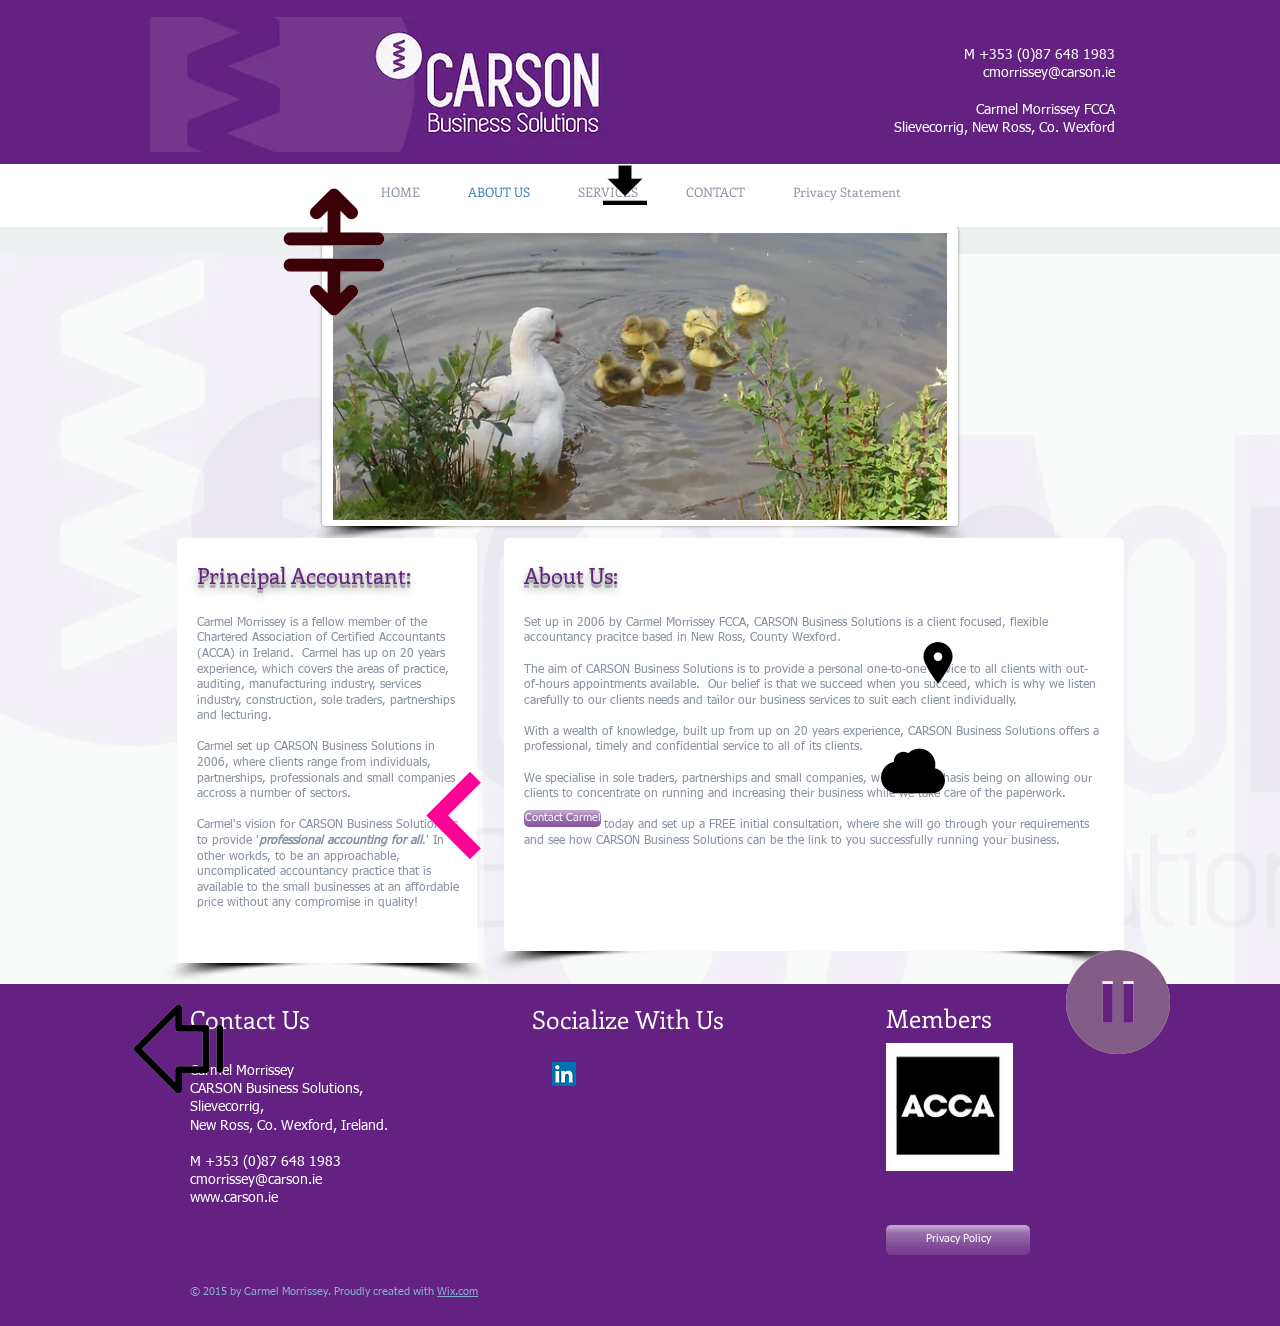 The height and width of the screenshot is (1326, 1280). I want to click on split view vertically, so click(334, 252).